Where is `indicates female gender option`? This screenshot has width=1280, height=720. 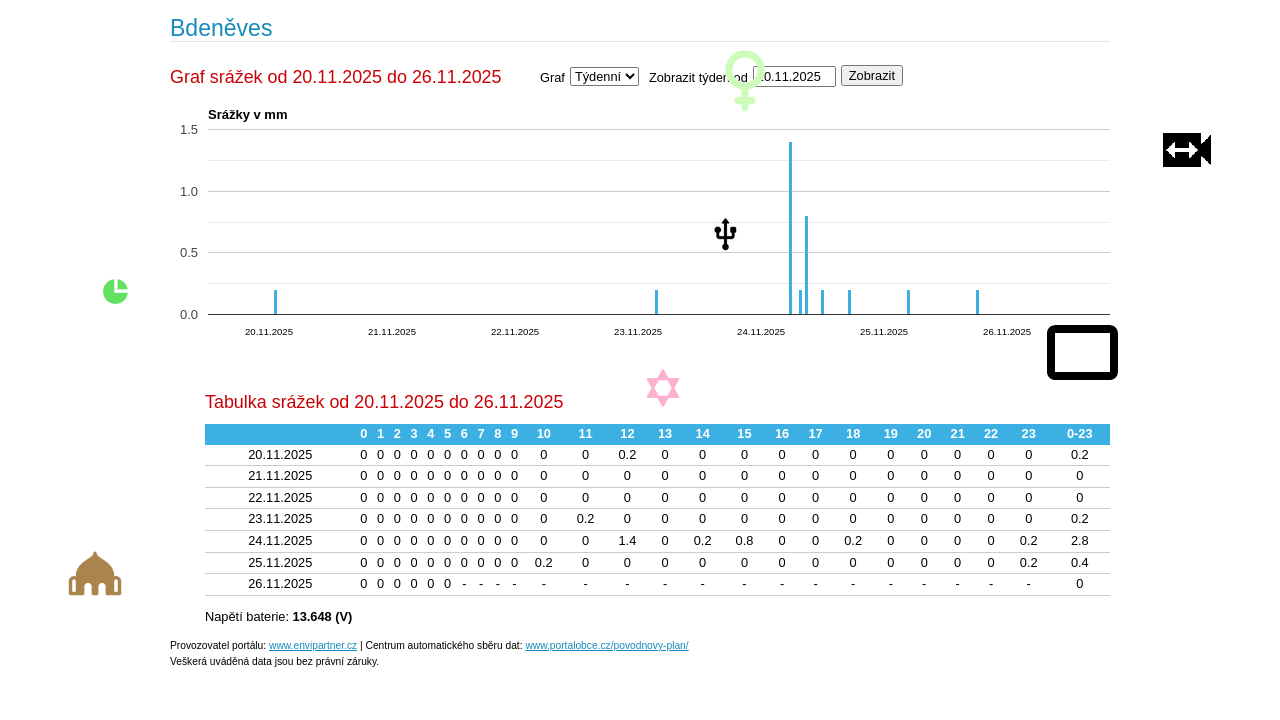
indicates female gender option is located at coordinates (745, 79).